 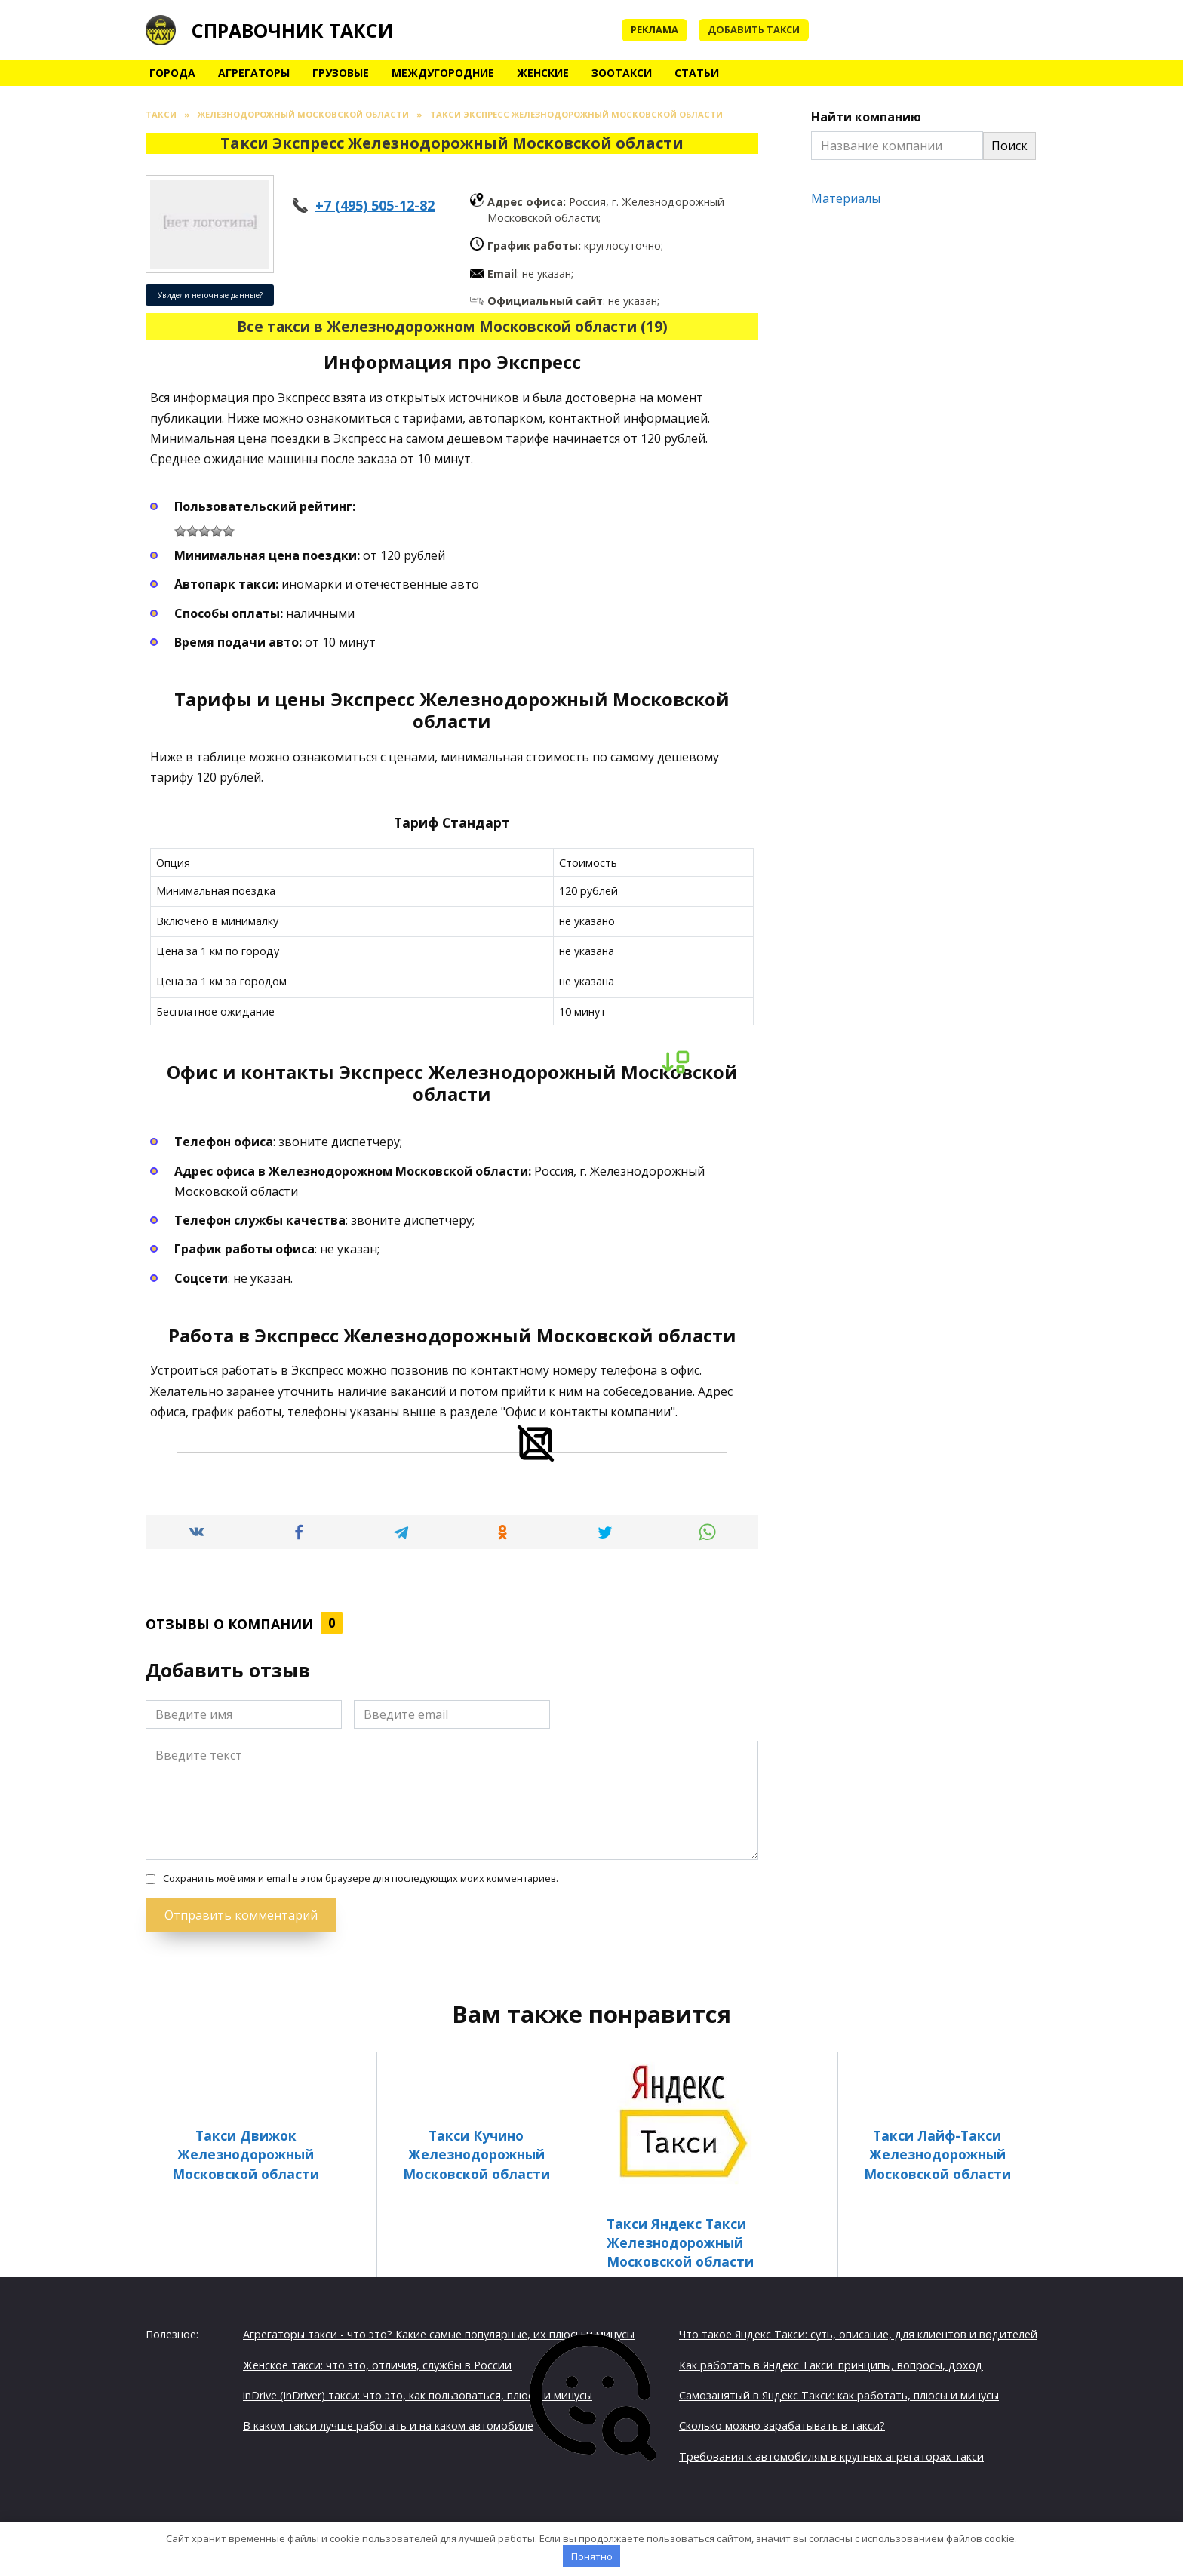 What do you see at coordinates (590, 2394) in the screenshot?
I see `search for emotions or mood filters` at bounding box center [590, 2394].